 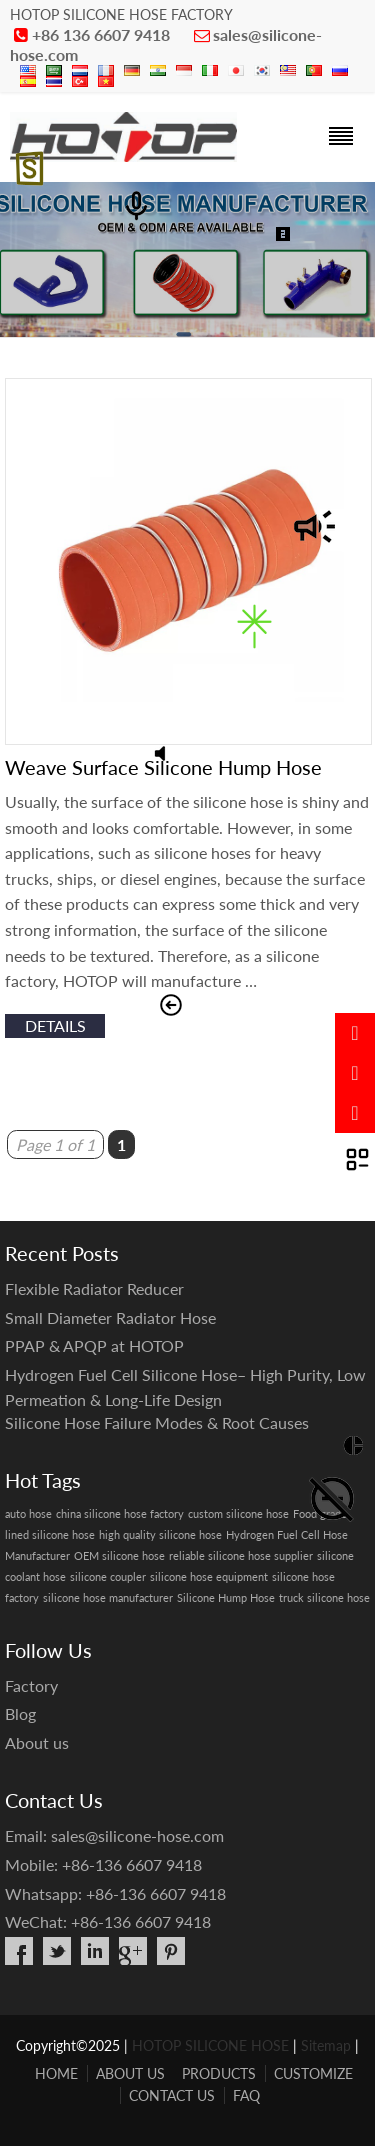 What do you see at coordinates (29, 168) in the screenshot?
I see `open Storybook documentation` at bounding box center [29, 168].